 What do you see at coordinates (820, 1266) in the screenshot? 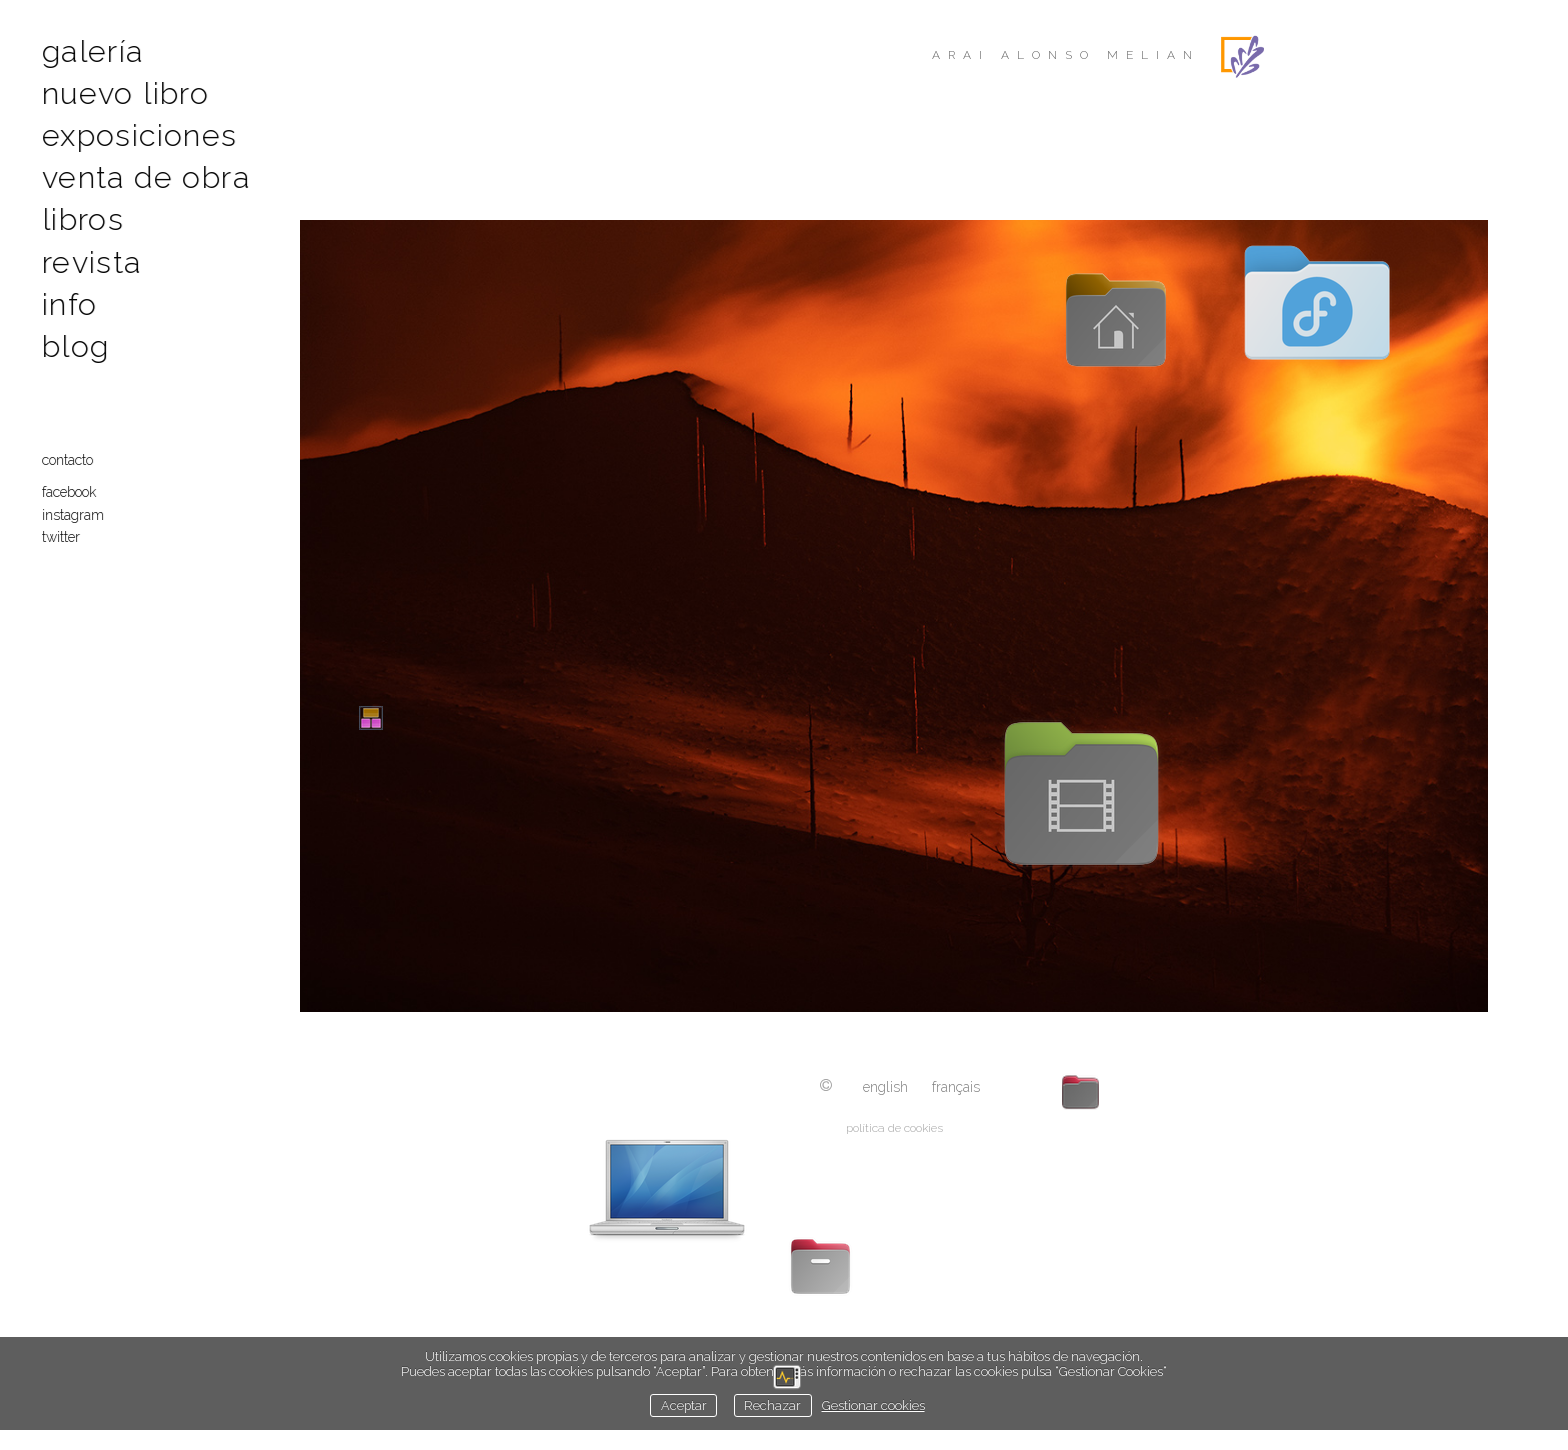
I see `open the file manager application` at bounding box center [820, 1266].